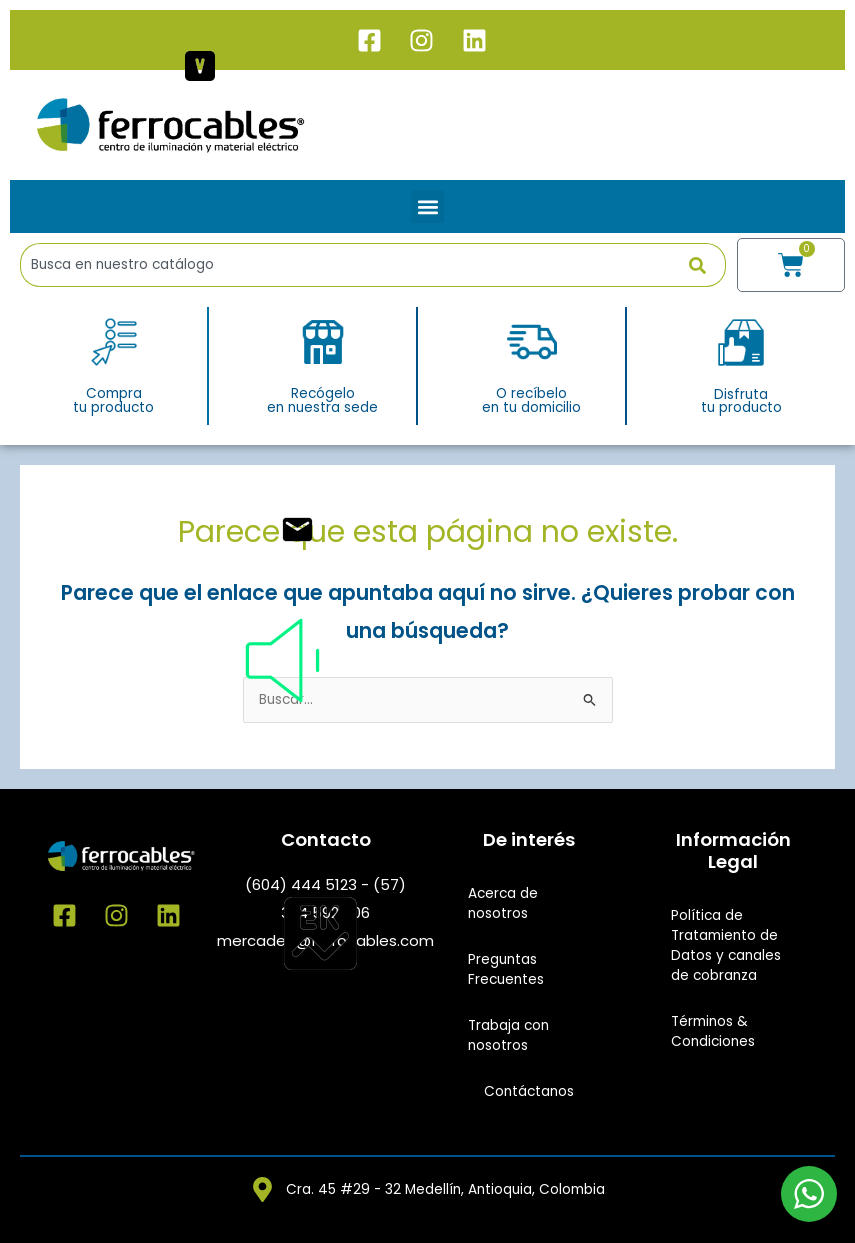  What do you see at coordinates (297, 529) in the screenshot?
I see `open your email inbox` at bounding box center [297, 529].